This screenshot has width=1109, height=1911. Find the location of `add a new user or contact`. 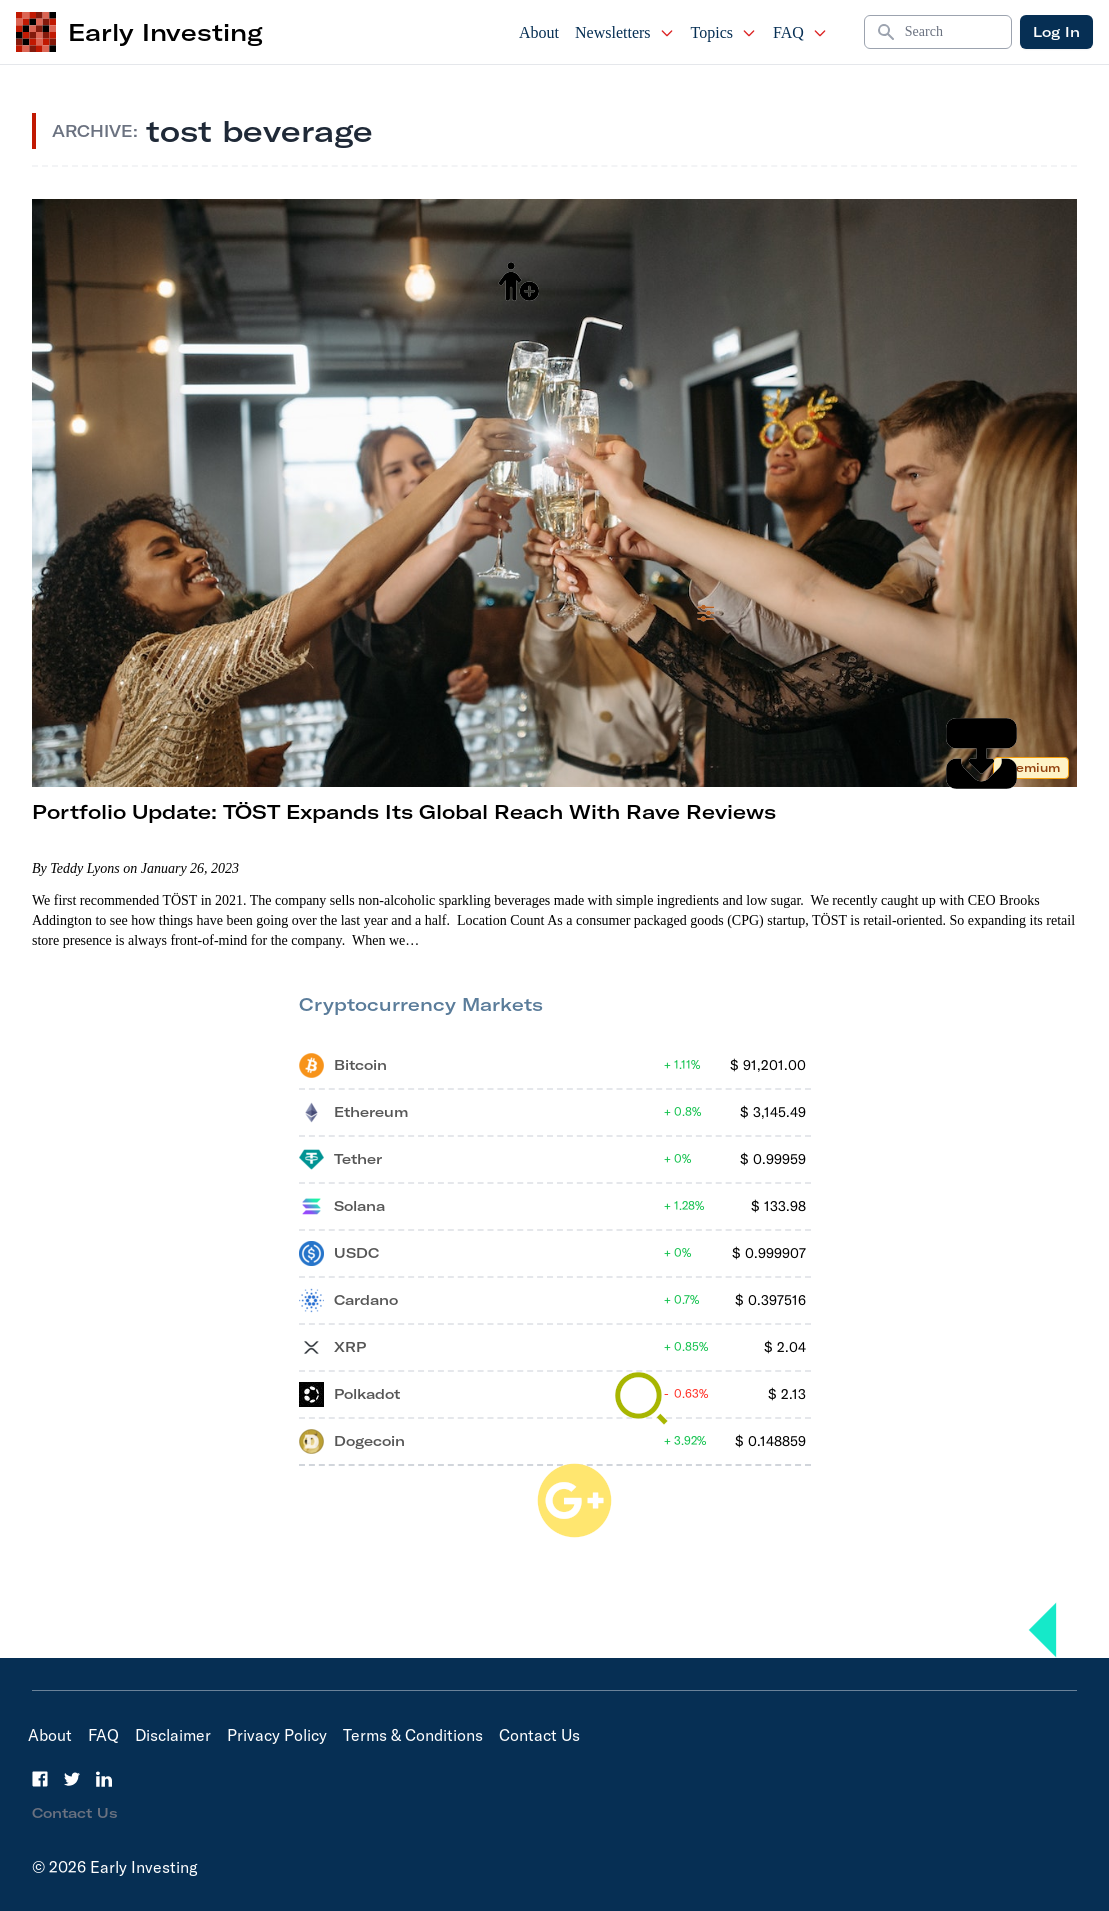

add a new user or contact is located at coordinates (517, 281).